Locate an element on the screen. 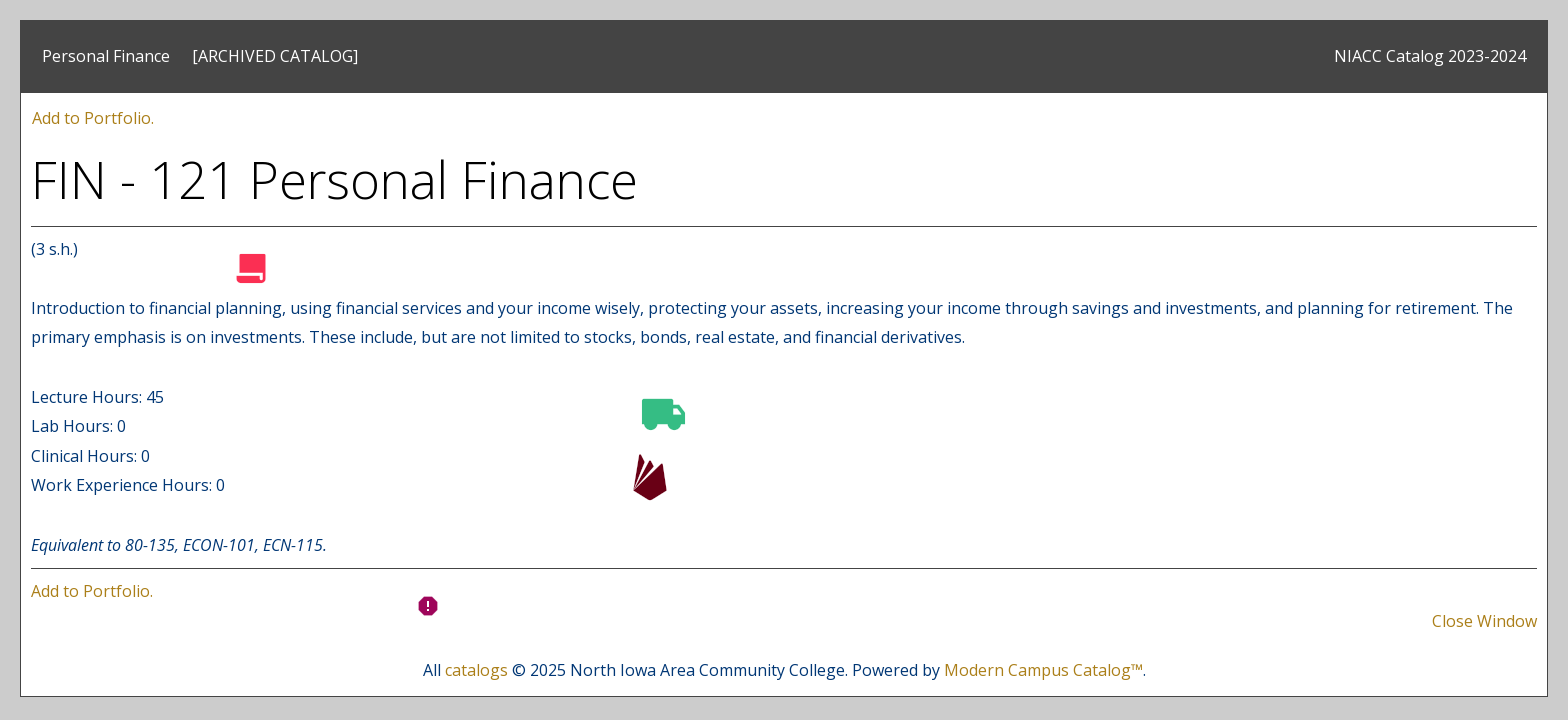 This screenshot has height=720, width=1568. Firebase platform logo is located at coordinates (650, 477).